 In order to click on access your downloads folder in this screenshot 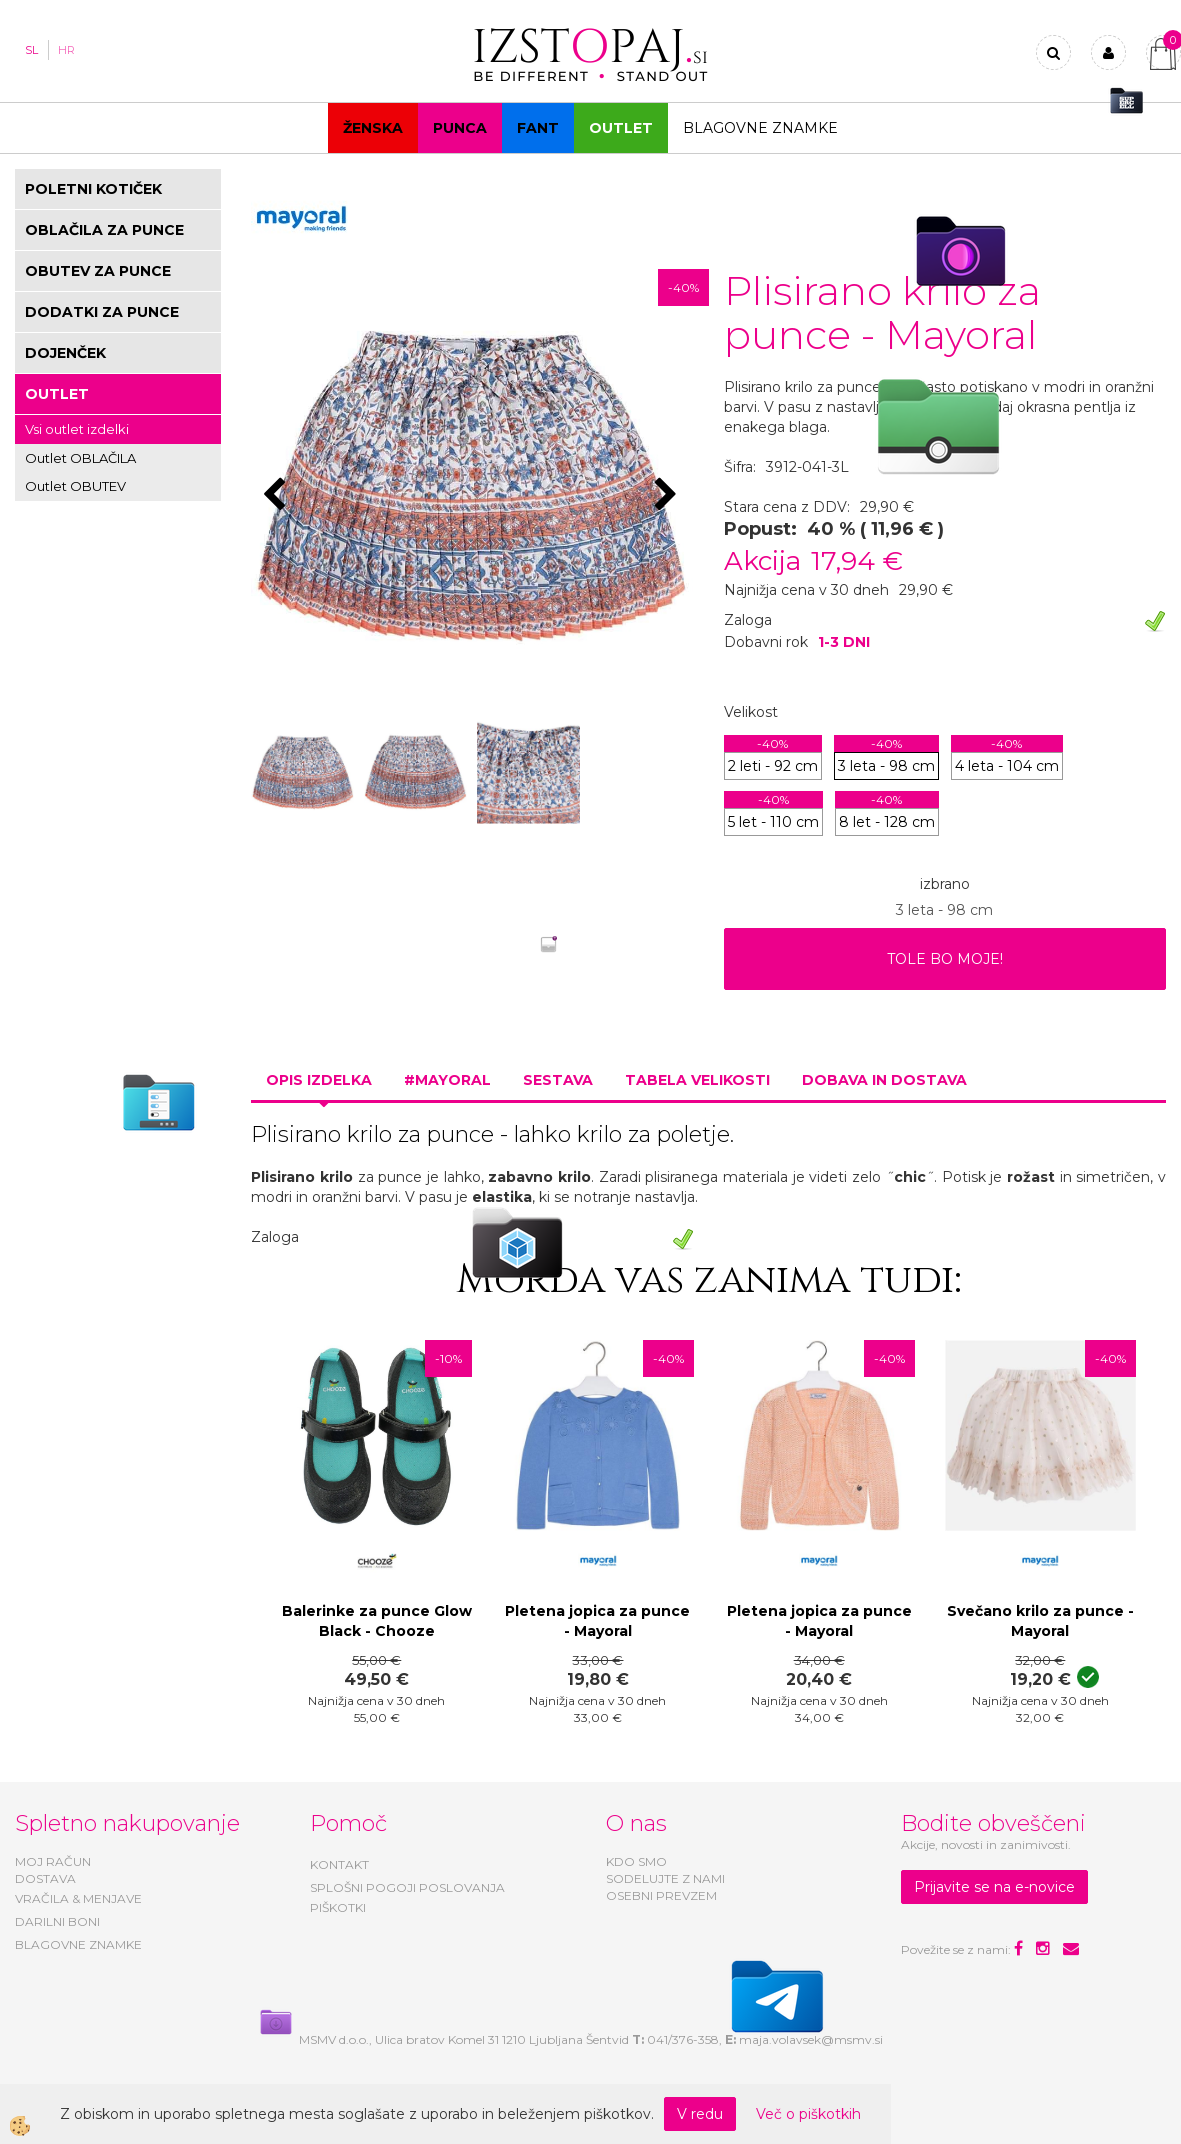, I will do `click(276, 2022)`.